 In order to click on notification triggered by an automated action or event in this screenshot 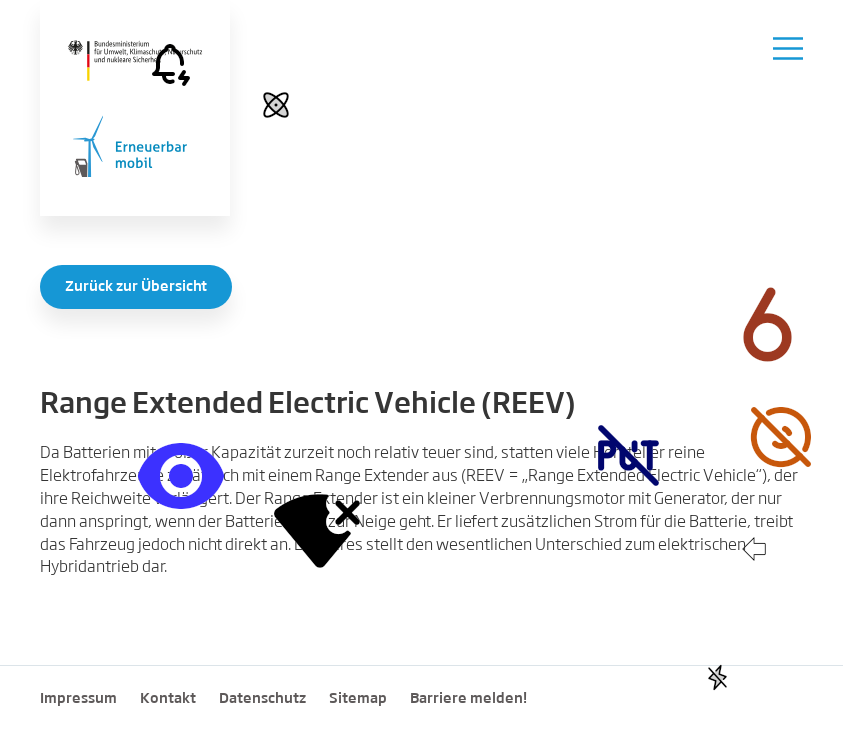, I will do `click(170, 64)`.